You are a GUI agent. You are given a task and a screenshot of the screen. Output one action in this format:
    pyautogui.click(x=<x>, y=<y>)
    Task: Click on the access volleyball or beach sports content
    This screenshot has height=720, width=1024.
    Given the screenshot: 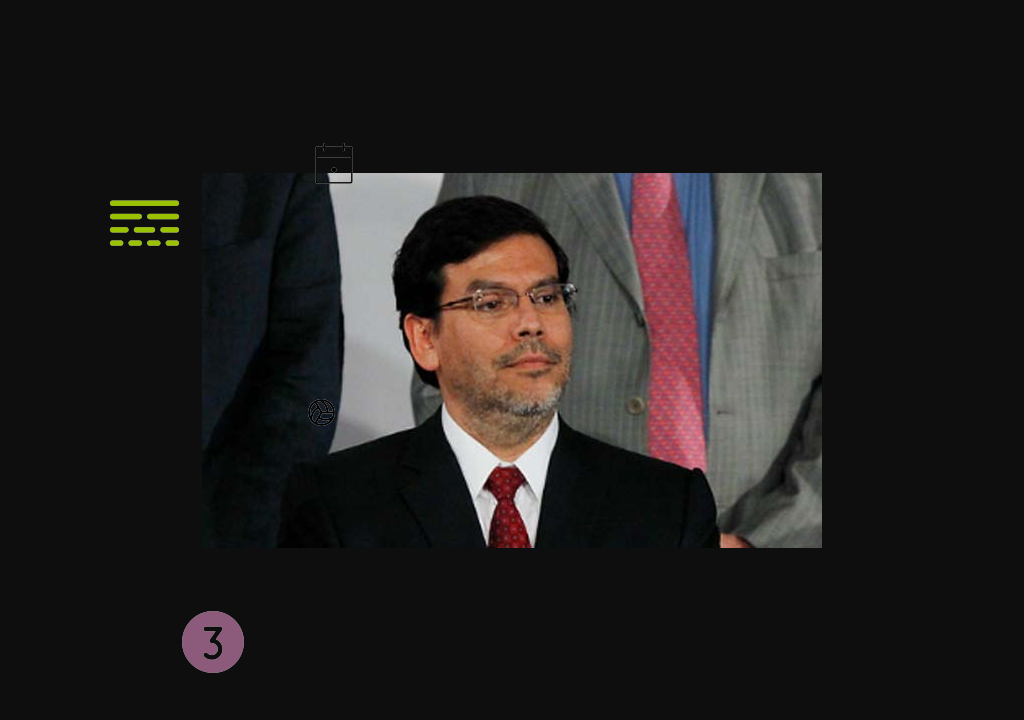 What is the action you would take?
    pyautogui.click(x=321, y=412)
    